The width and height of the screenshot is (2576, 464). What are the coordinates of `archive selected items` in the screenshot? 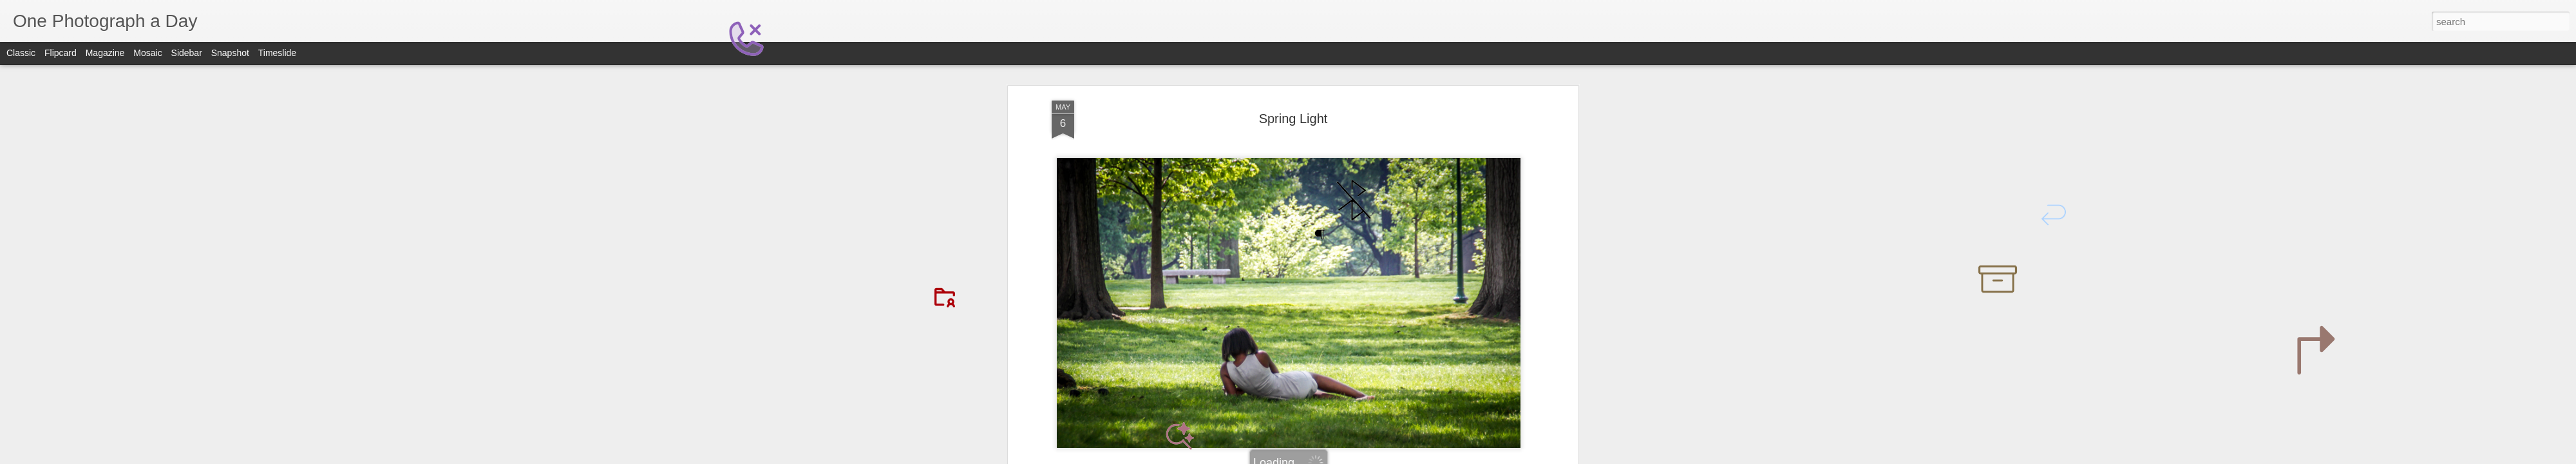 It's located at (1998, 279).